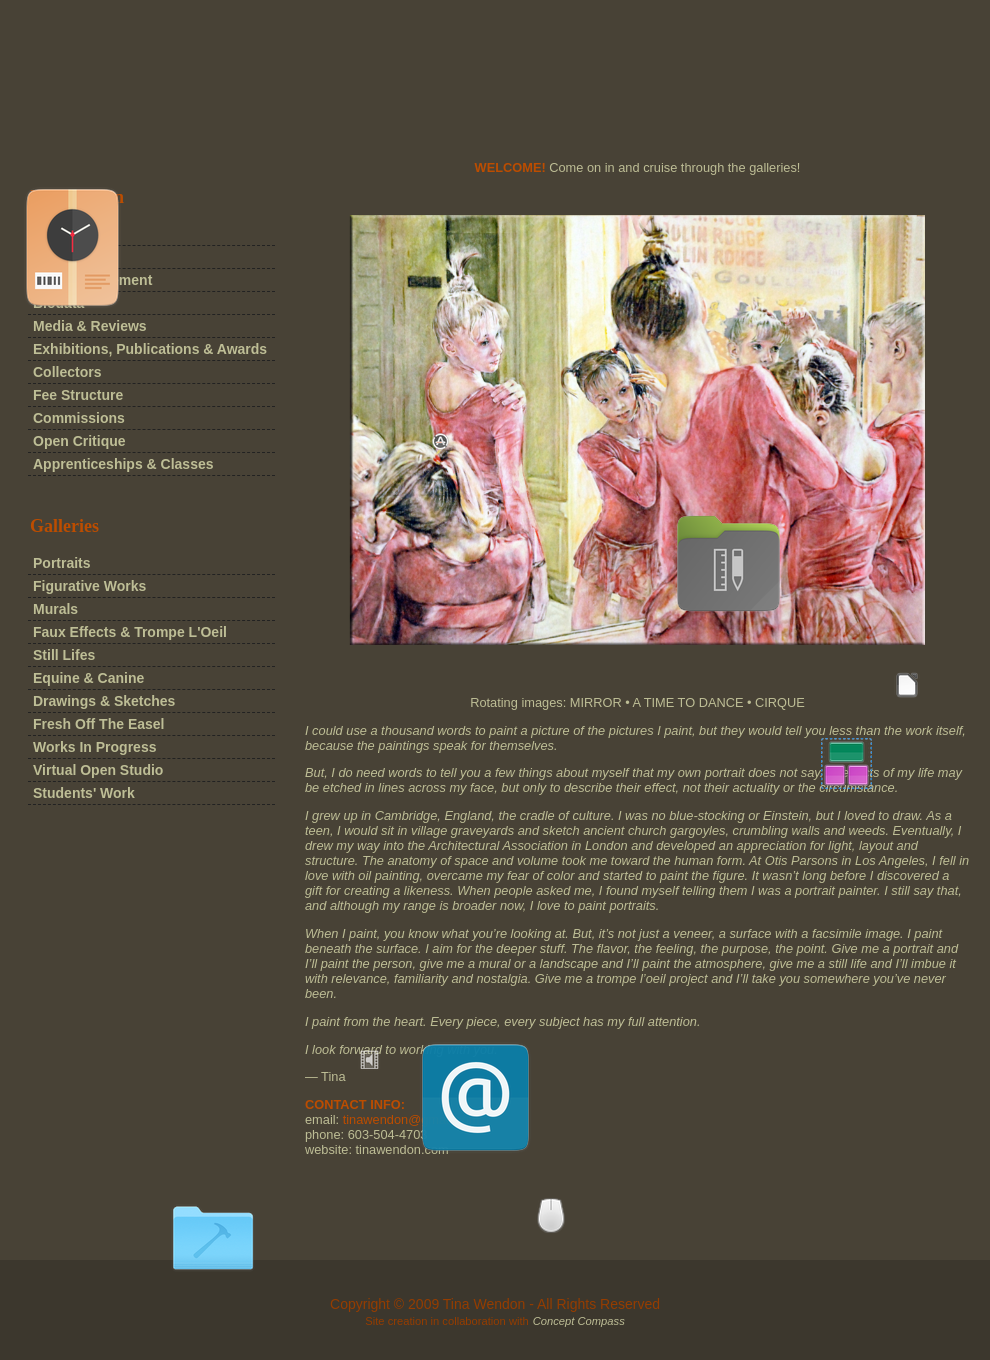 The width and height of the screenshot is (990, 1360). Describe the element at coordinates (369, 1059) in the screenshot. I see `video clip with audio track in library` at that location.